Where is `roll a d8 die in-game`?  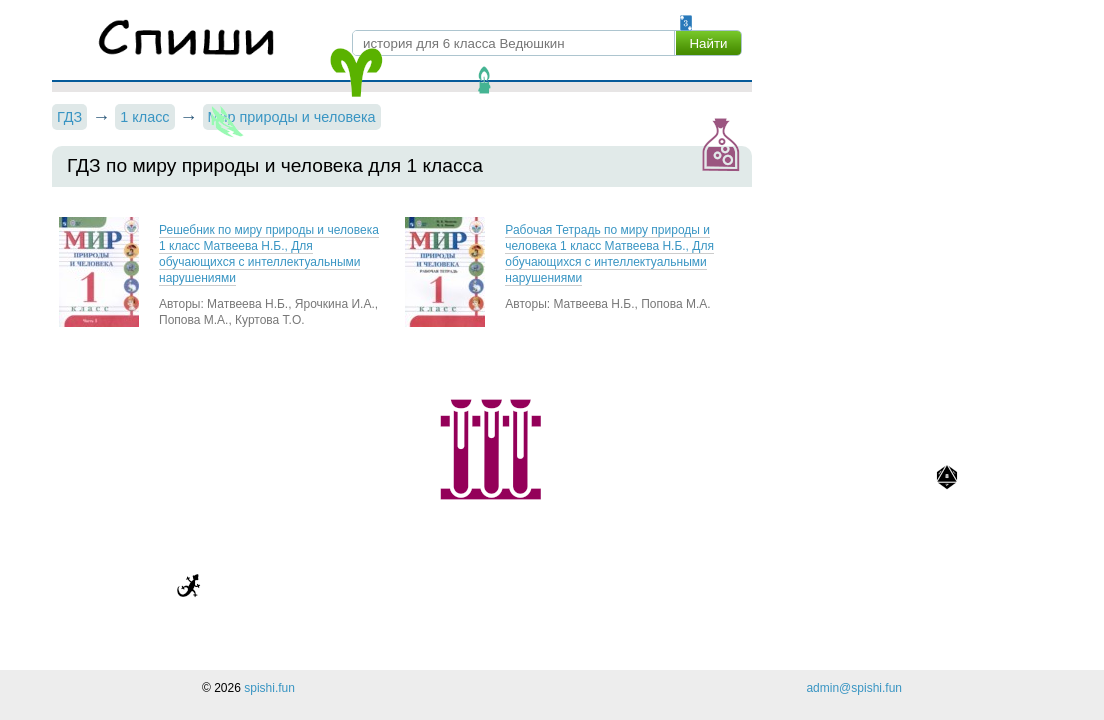
roll a d8 die in-game is located at coordinates (947, 477).